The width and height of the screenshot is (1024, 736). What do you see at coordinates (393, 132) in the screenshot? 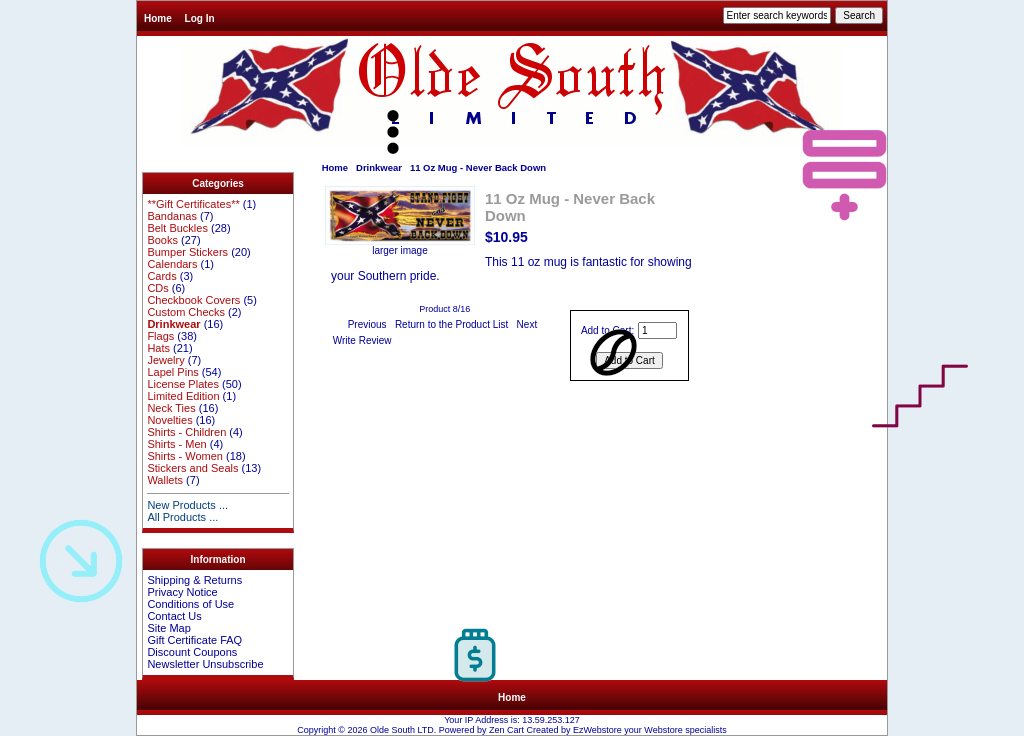
I see `open more options menu` at bounding box center [393, 132].